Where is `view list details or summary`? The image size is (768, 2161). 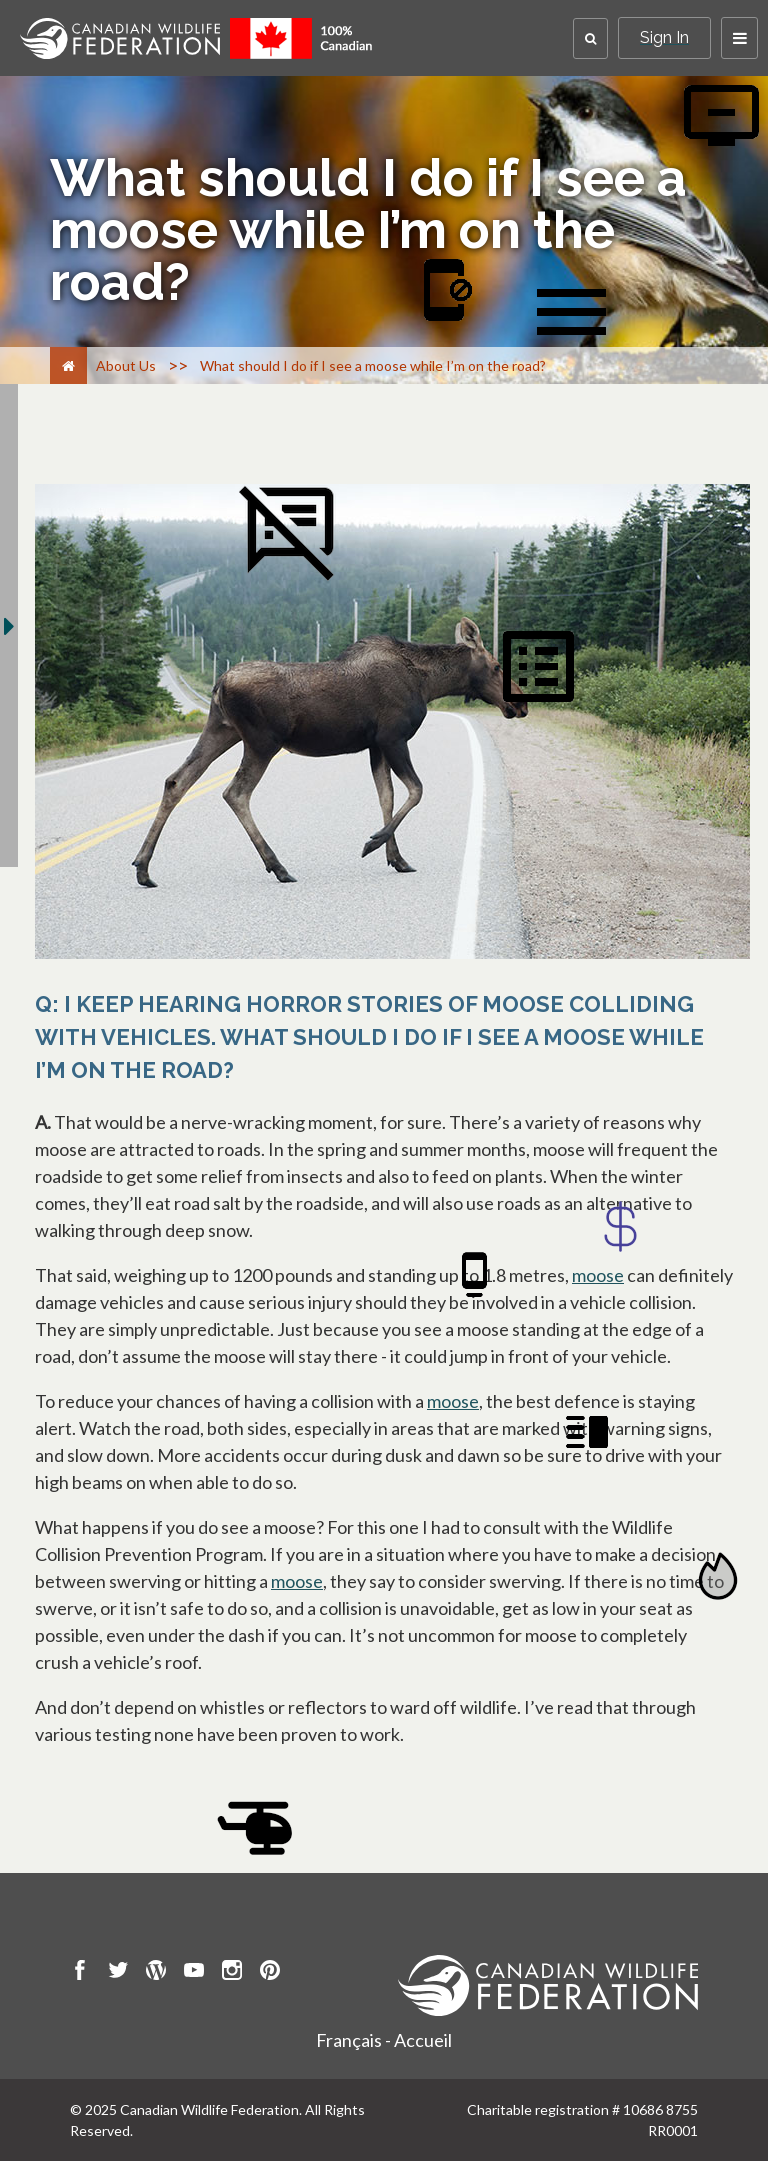 view list details or summary is located at coordinates (538, 666).